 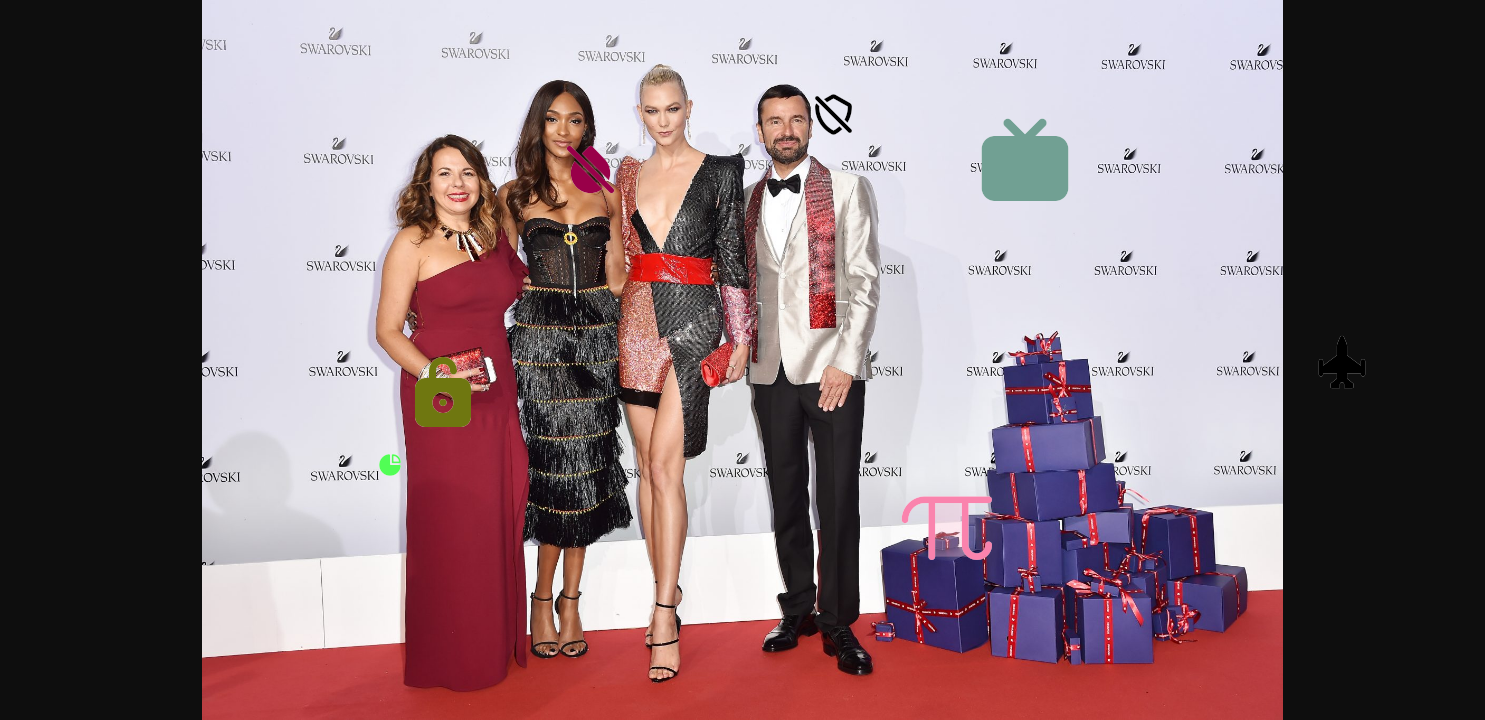 I want to click on unlock a secured item or feature, so click(x=443, y=392).